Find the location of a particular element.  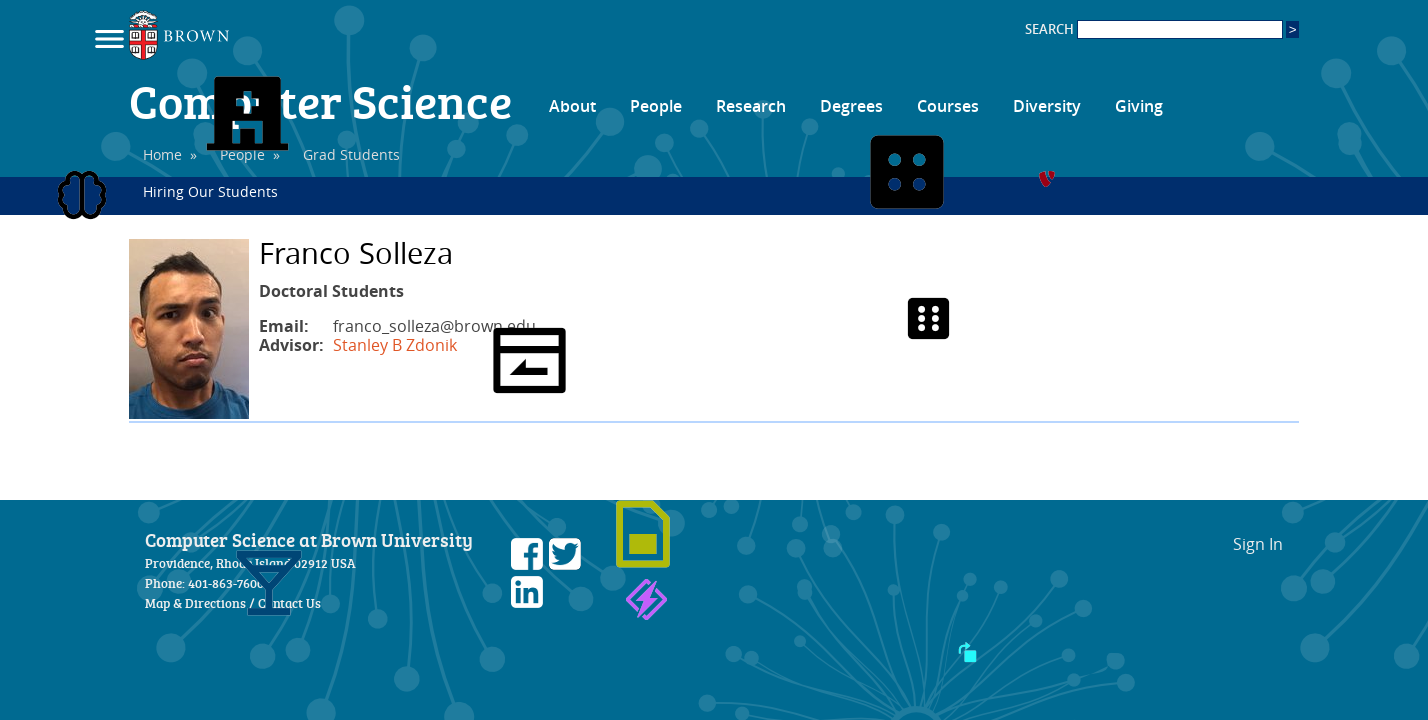

TYPO3 content management system logo is located at coordinates (1047, 179).